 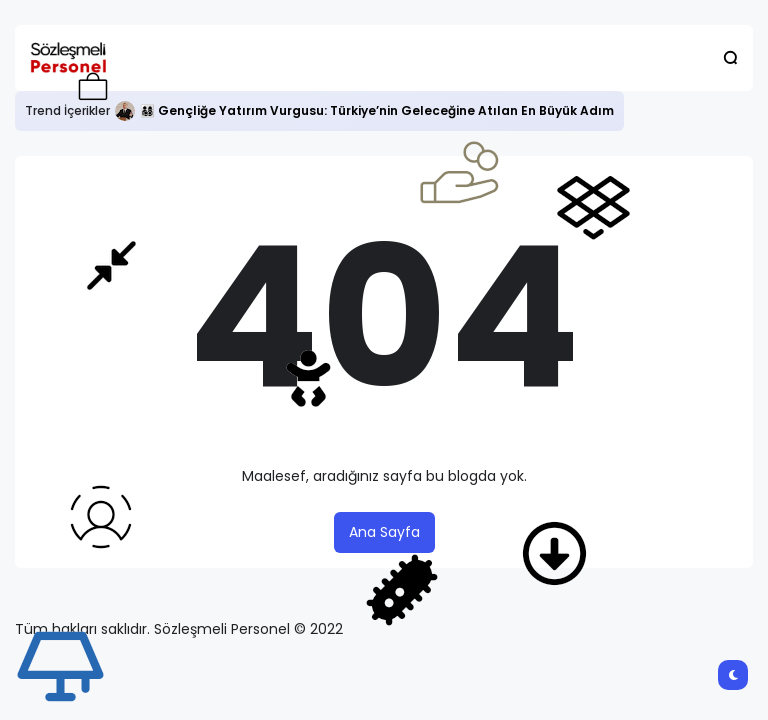 What do you see at coordinates (111, 265) in the screenshot?
I see `exit fullscreen mode` at bounding box center [111, 265].